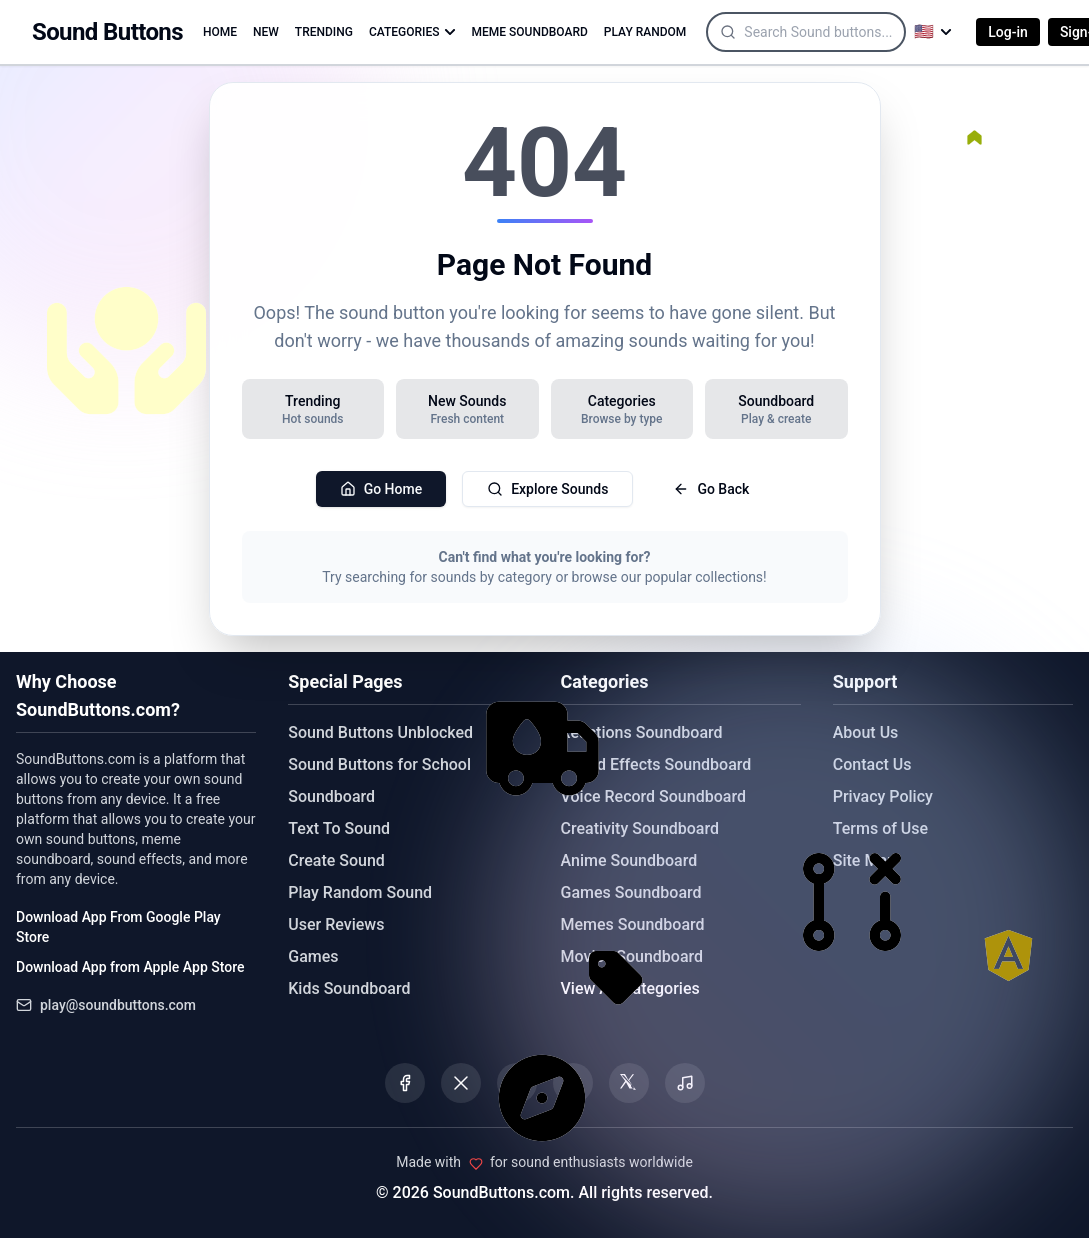  Describe the element at coordinates (974, 137) in the screenshot. I see `upvote or promote content` at that location.